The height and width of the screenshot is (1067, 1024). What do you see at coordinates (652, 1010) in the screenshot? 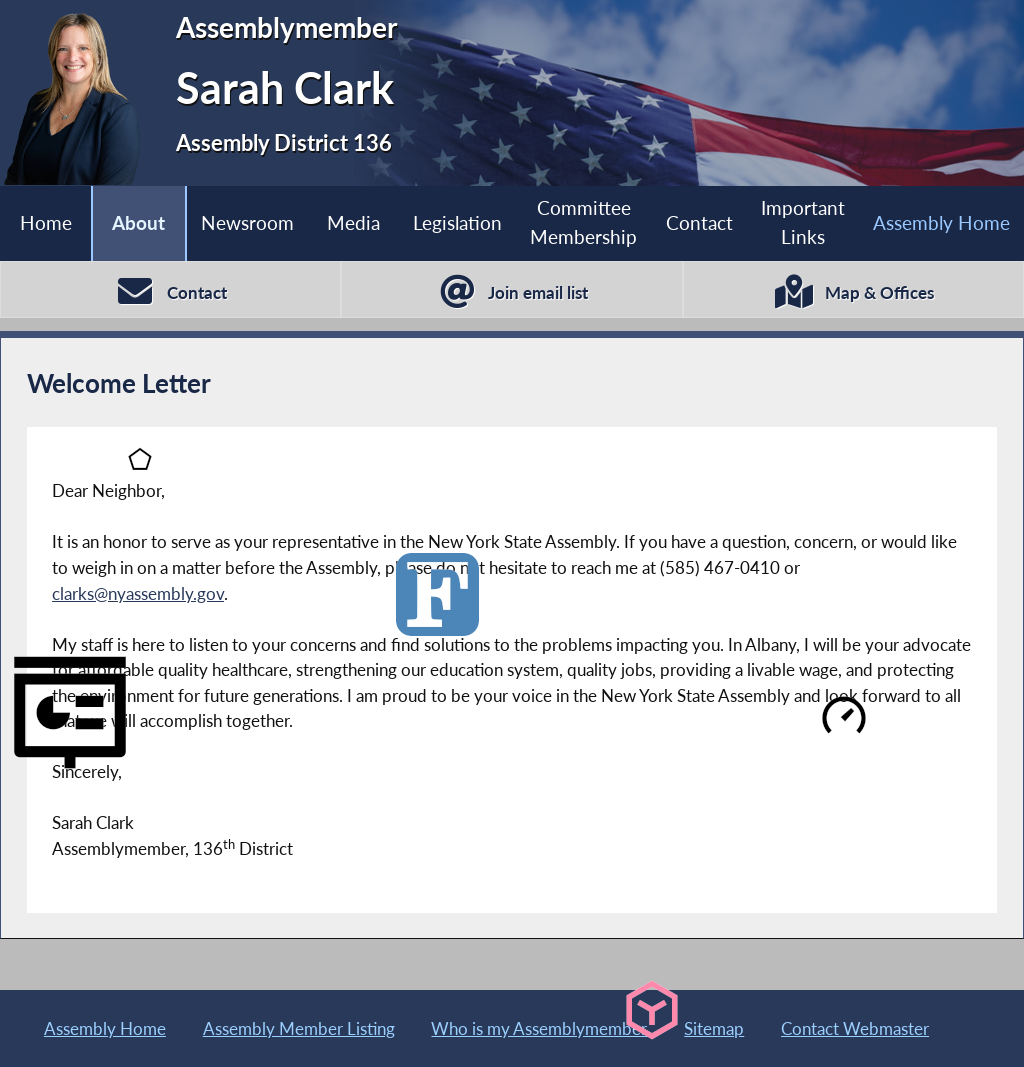
I see `view instance details` at bounding box center [652, 1010].